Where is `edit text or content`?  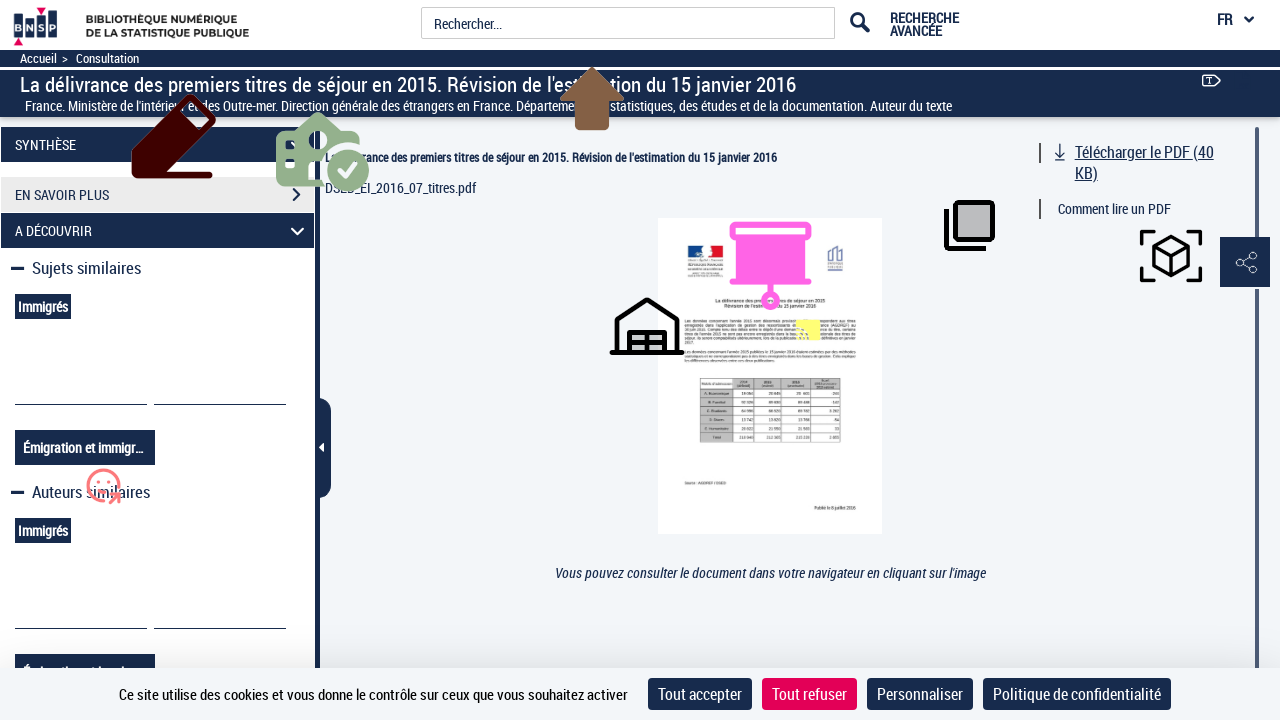
edit text or content is located at coordinates (172, 138).